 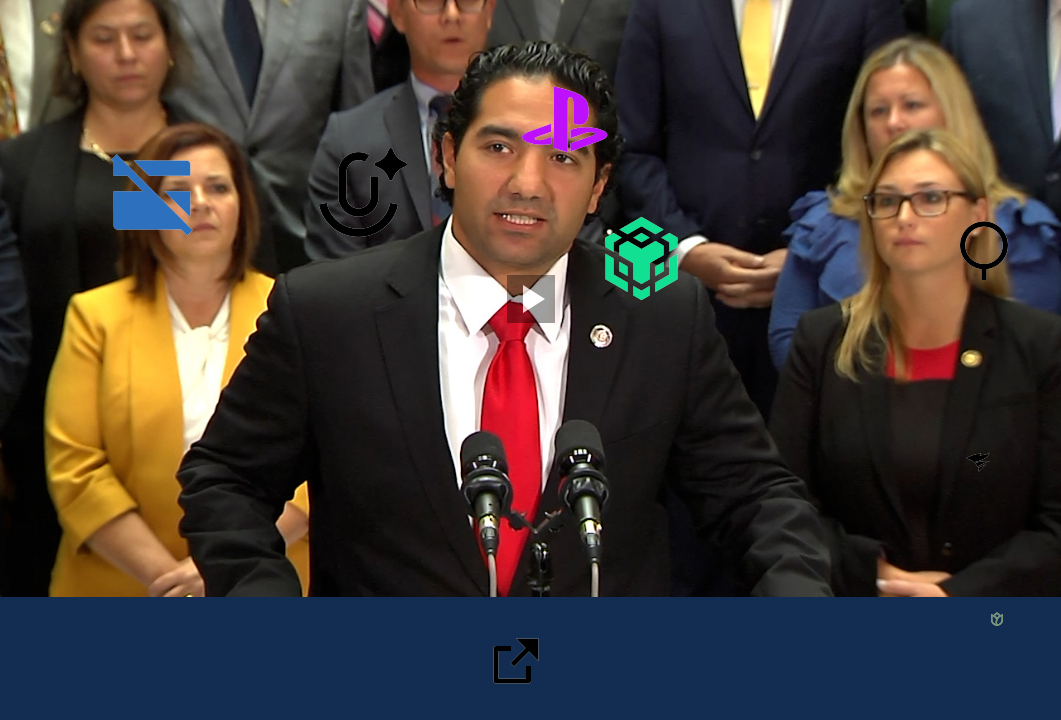 I want to click on mark a location on the map, so click(x=984, y=248).